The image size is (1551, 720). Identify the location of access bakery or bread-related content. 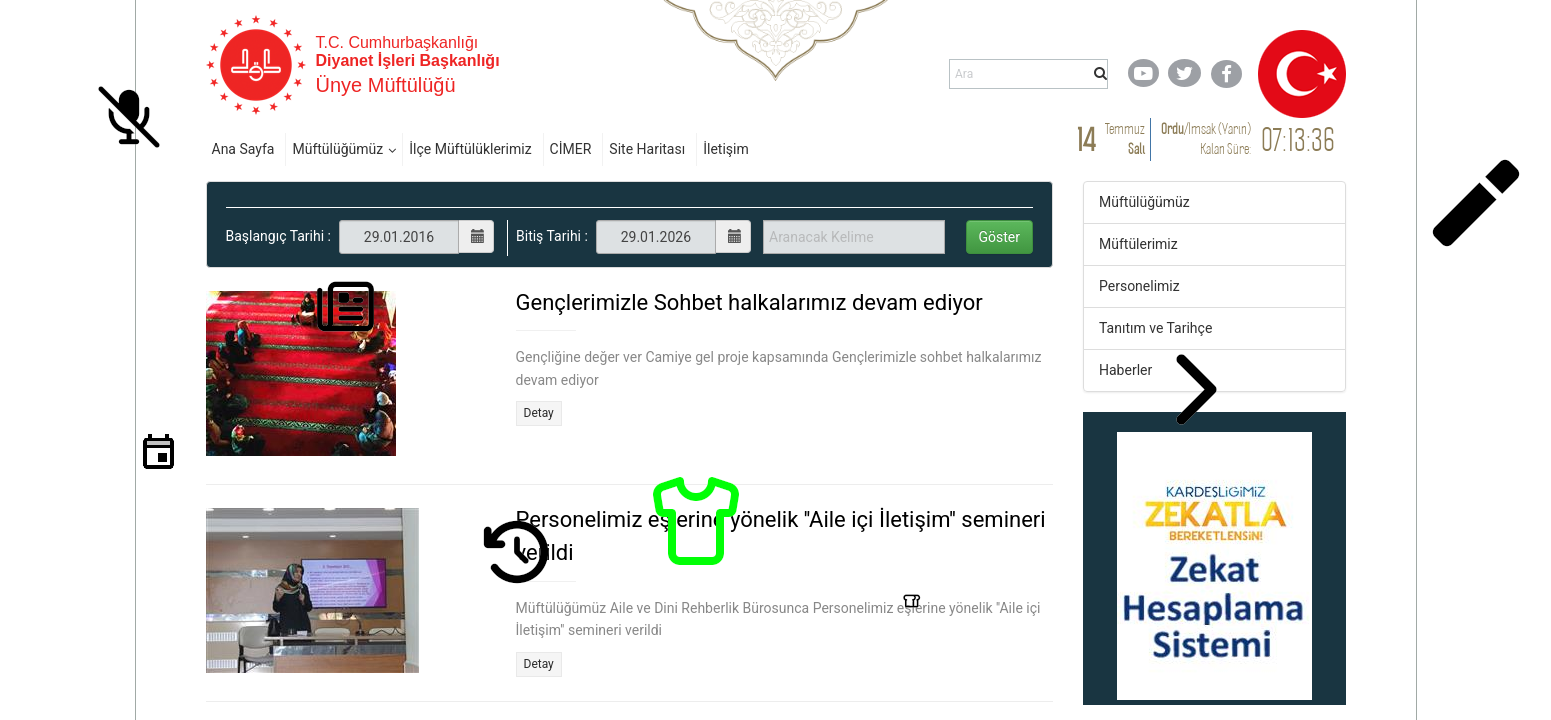
(912, 601).